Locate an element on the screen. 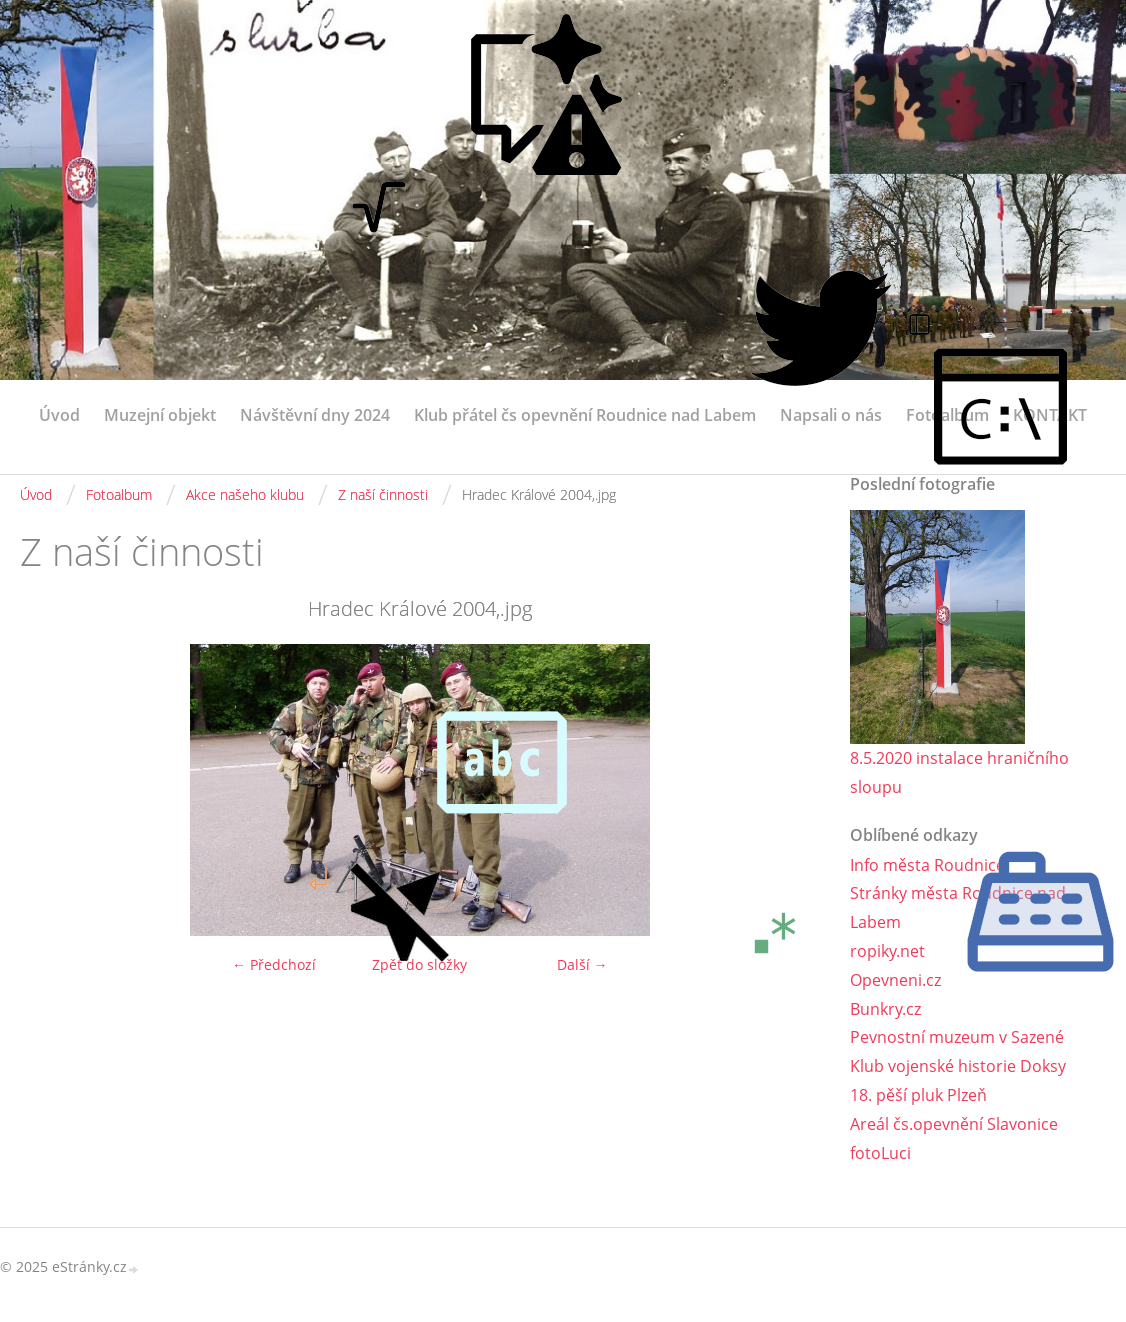  toggle regular expression search mode is located at coordinates (775, 933).